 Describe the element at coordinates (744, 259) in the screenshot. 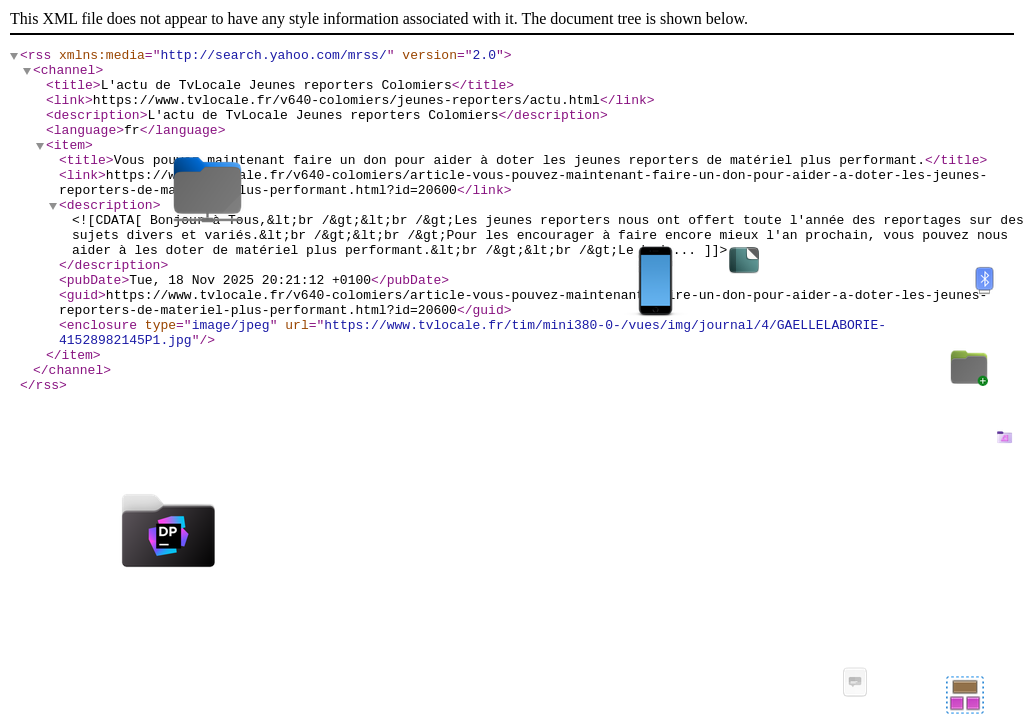

I see `change desktop wallpaper settings` at that location.